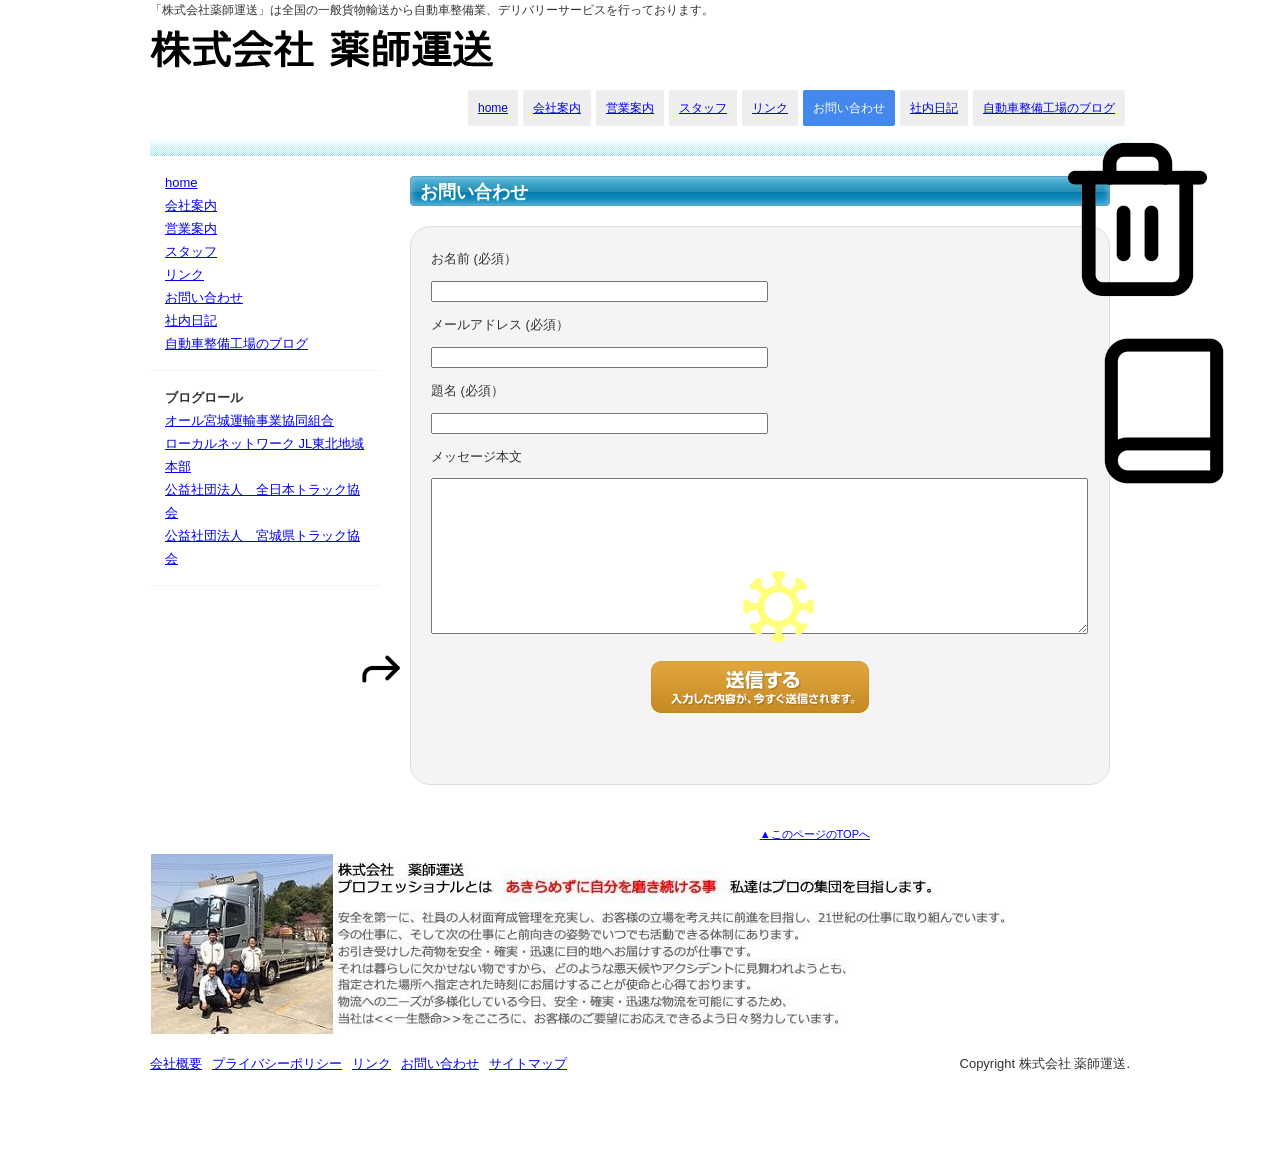 This screenshot has width=1280, height=1155. What do you see at coordinates (1137, 219) in the screenshot?
I see `delete this item` at bounding box center [1137, 219].